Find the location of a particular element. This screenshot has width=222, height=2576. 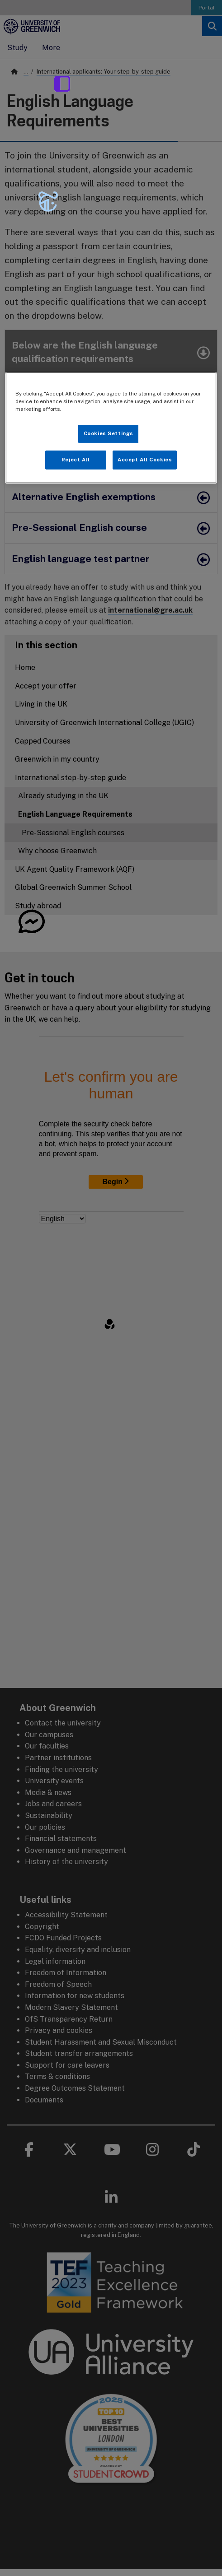

open The New York Times app is located at coordinates (48, 201).